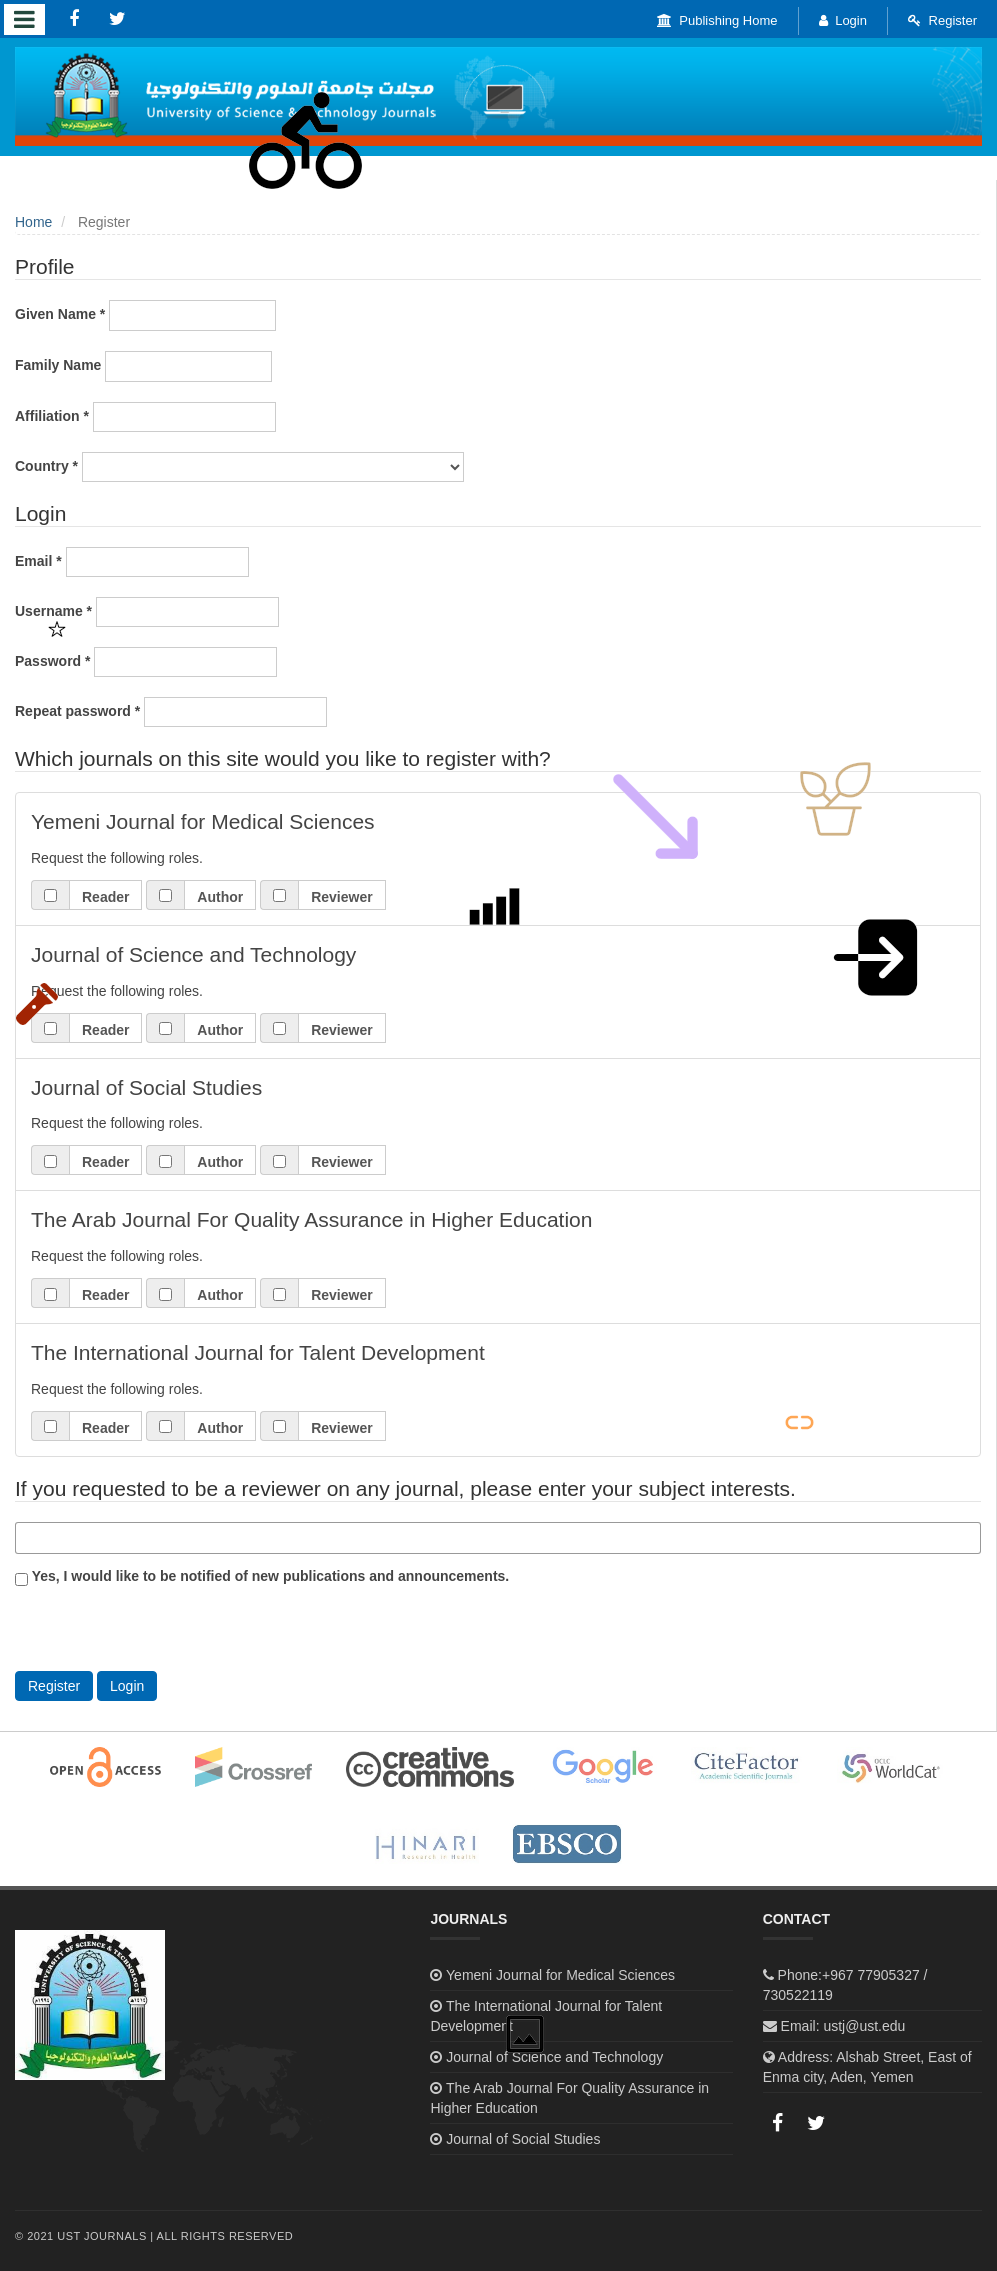 The image size is (997, 2271). What do you see at coordinates (834, 799) in the screenshot?
I see `access plant care or gardening features` at bounding box center [834, 799].